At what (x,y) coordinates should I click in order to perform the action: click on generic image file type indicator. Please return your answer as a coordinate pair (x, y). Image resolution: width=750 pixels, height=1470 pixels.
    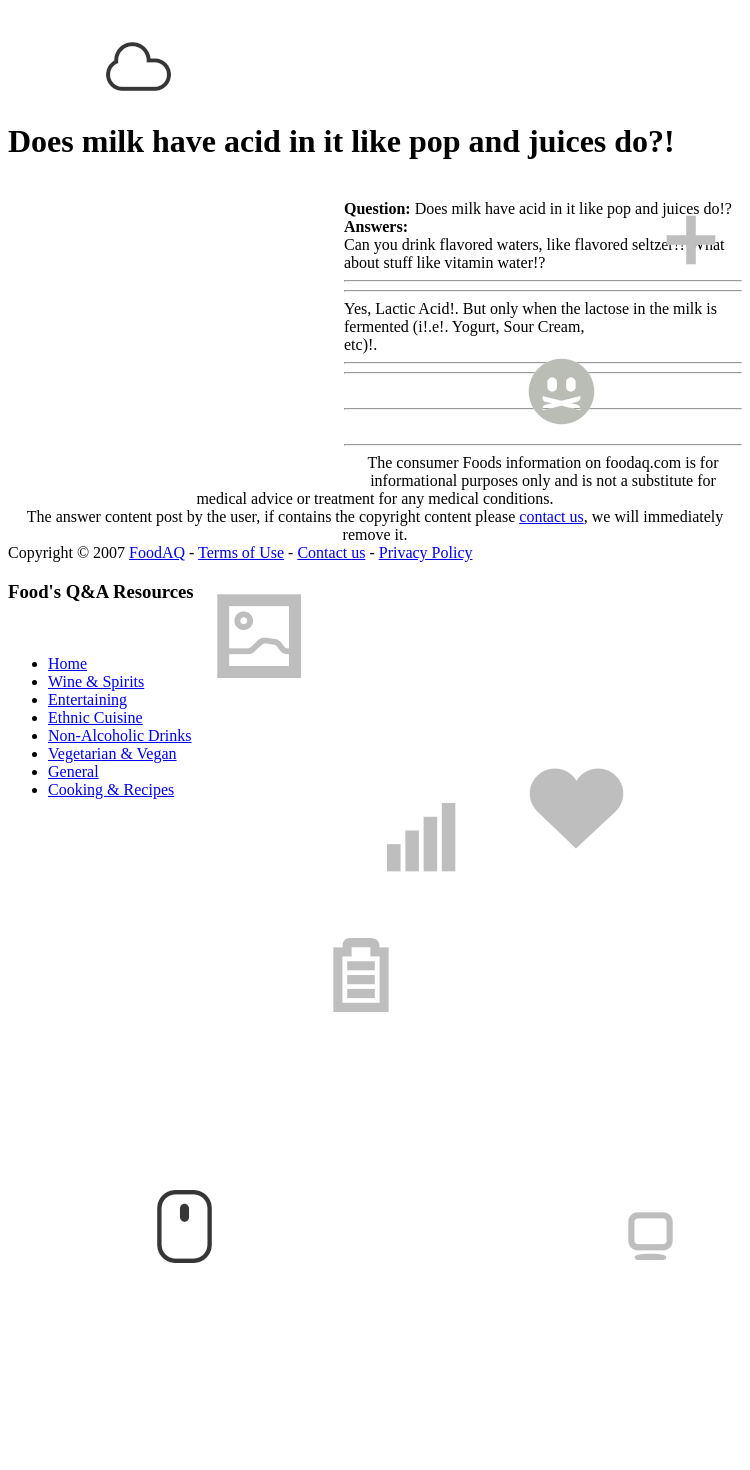
    Looking at the image, I should click on (259, 636).